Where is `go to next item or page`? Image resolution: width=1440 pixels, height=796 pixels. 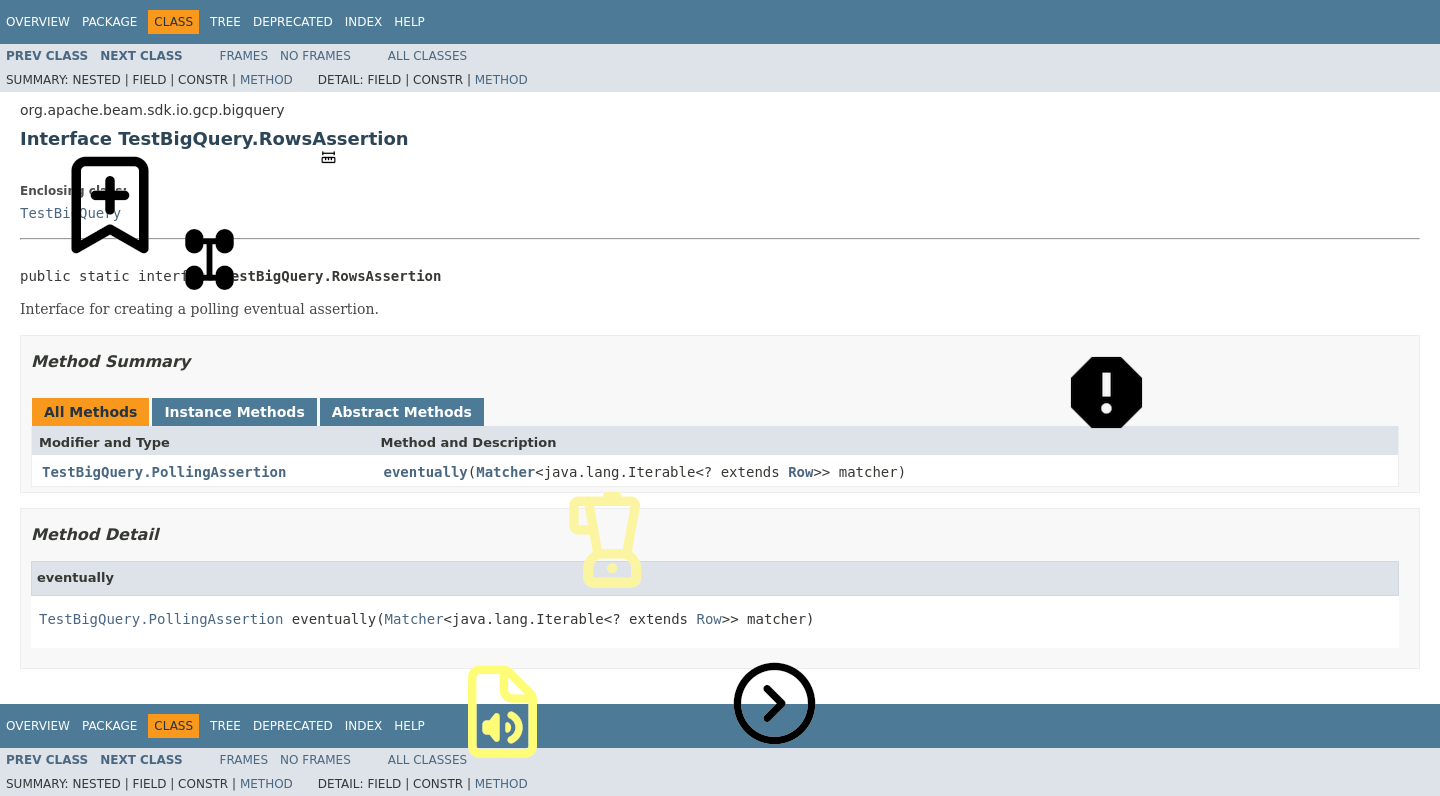
go to next item or page is located at coordinates (774, 703).